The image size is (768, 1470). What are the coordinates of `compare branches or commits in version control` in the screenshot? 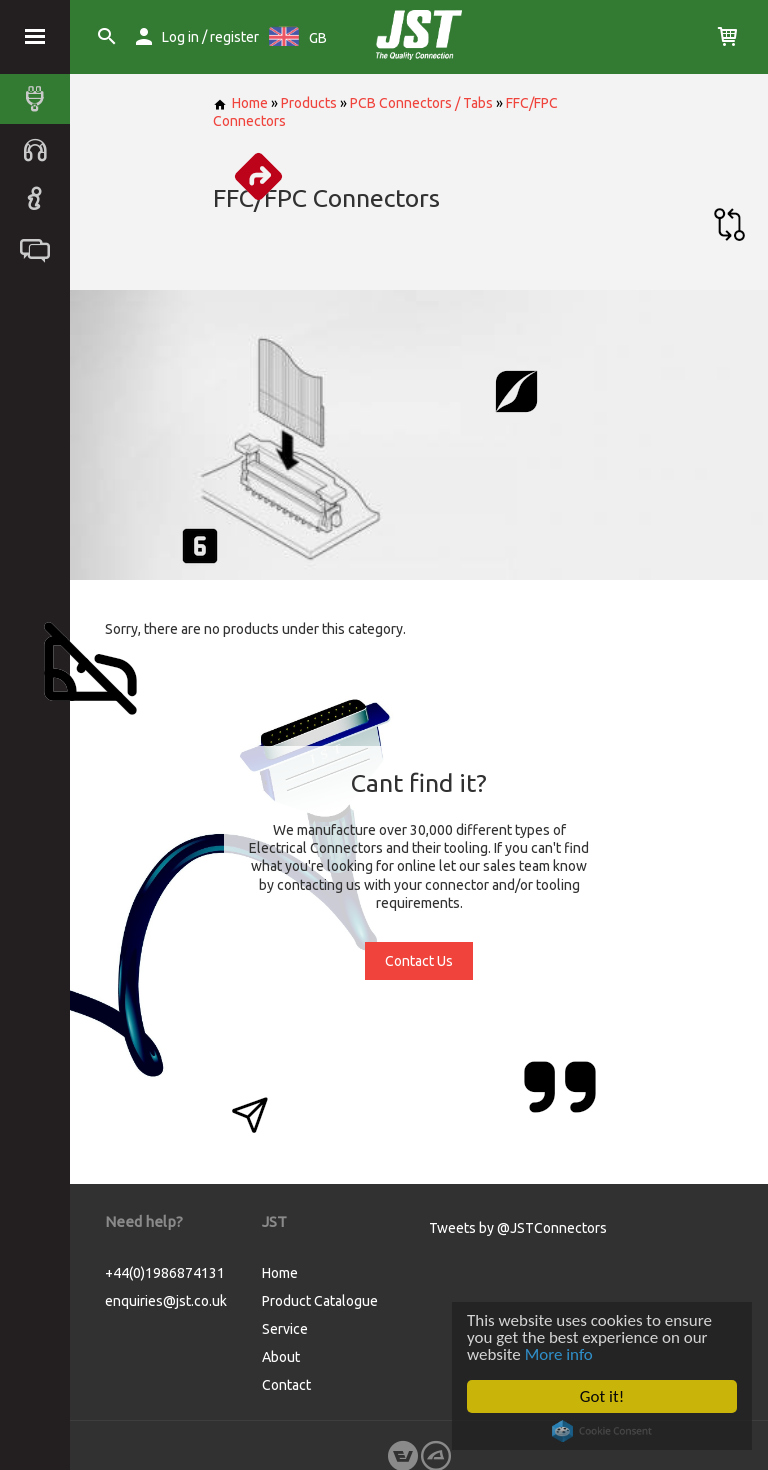 It's located at (729, 223).